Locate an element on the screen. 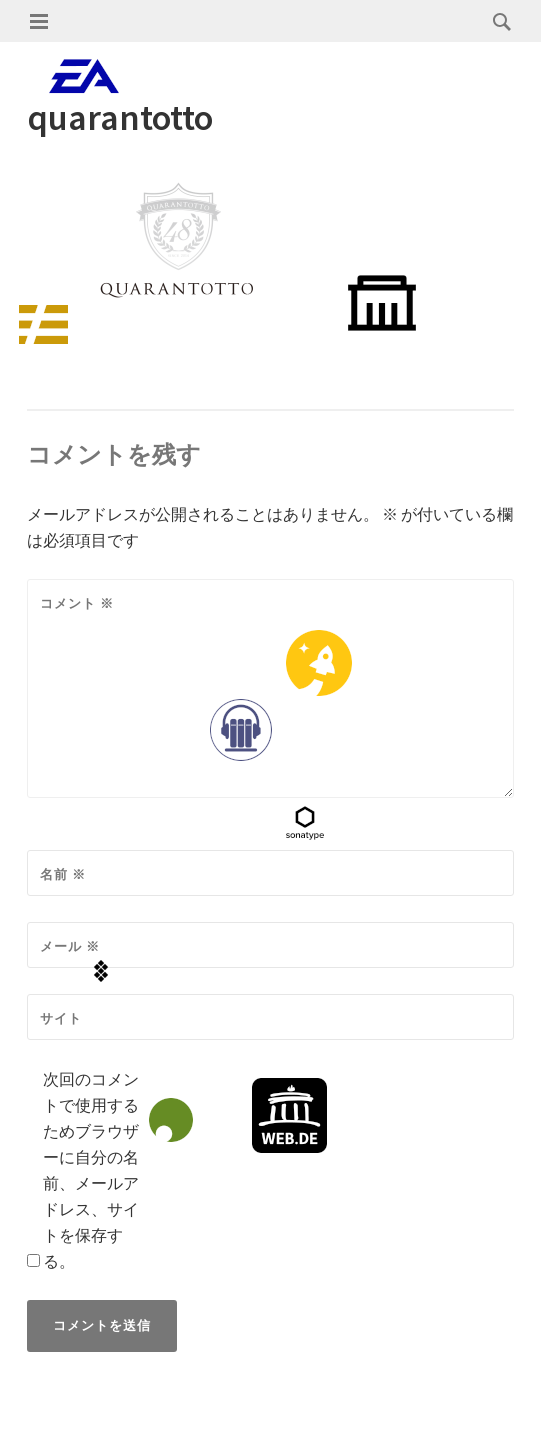 The image size is (541, 1430). open audiobookshelf app is located at coordinates (241, 730).